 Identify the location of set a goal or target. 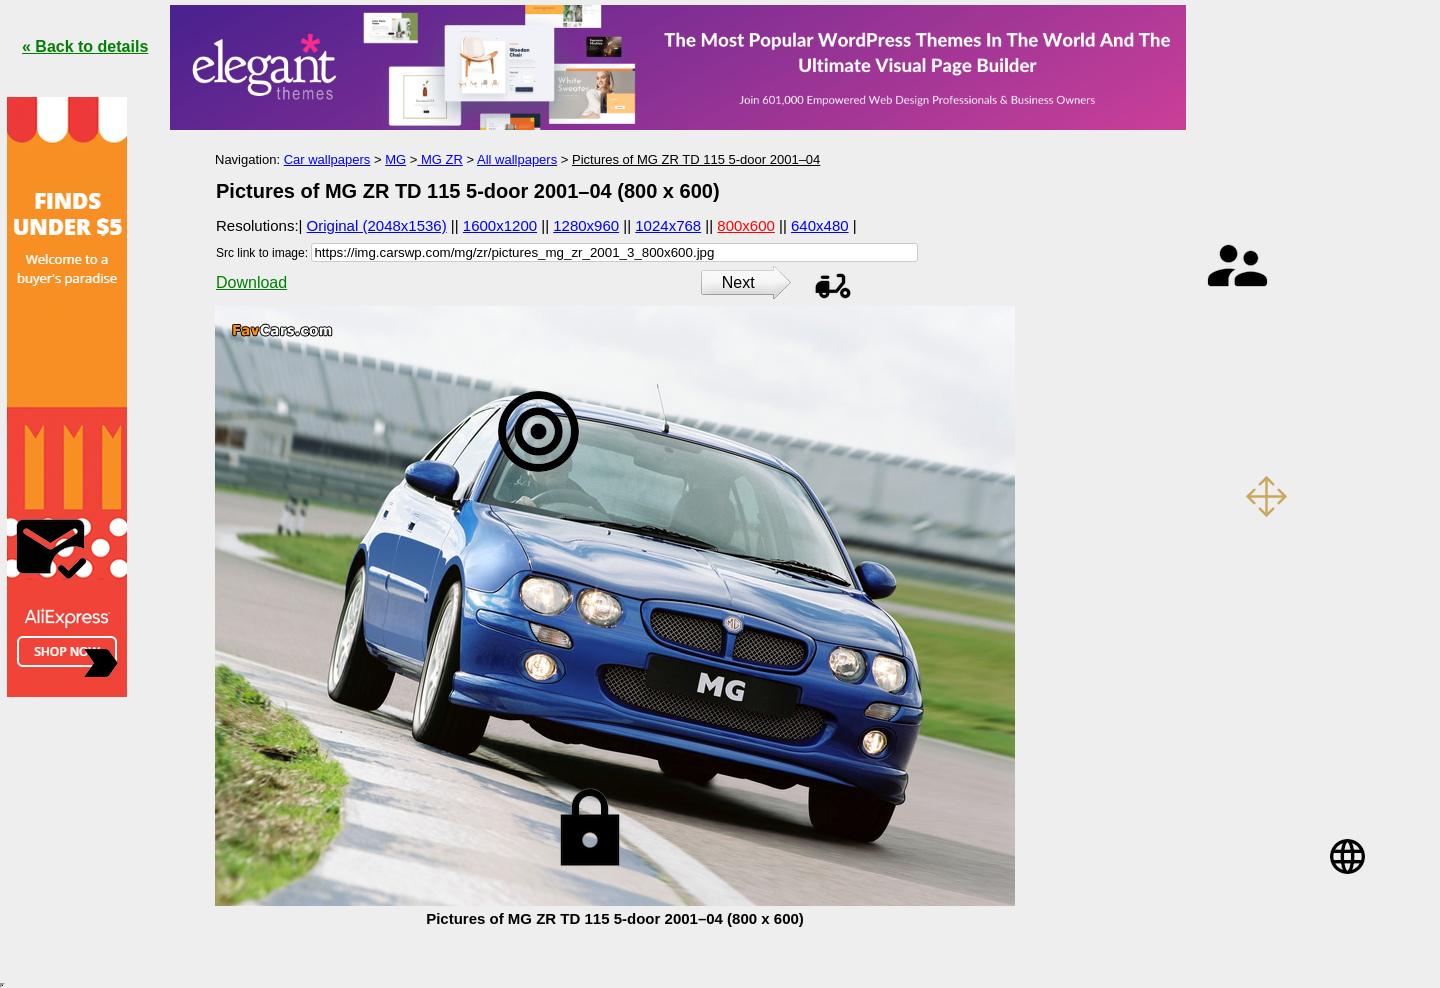
(538, 431).